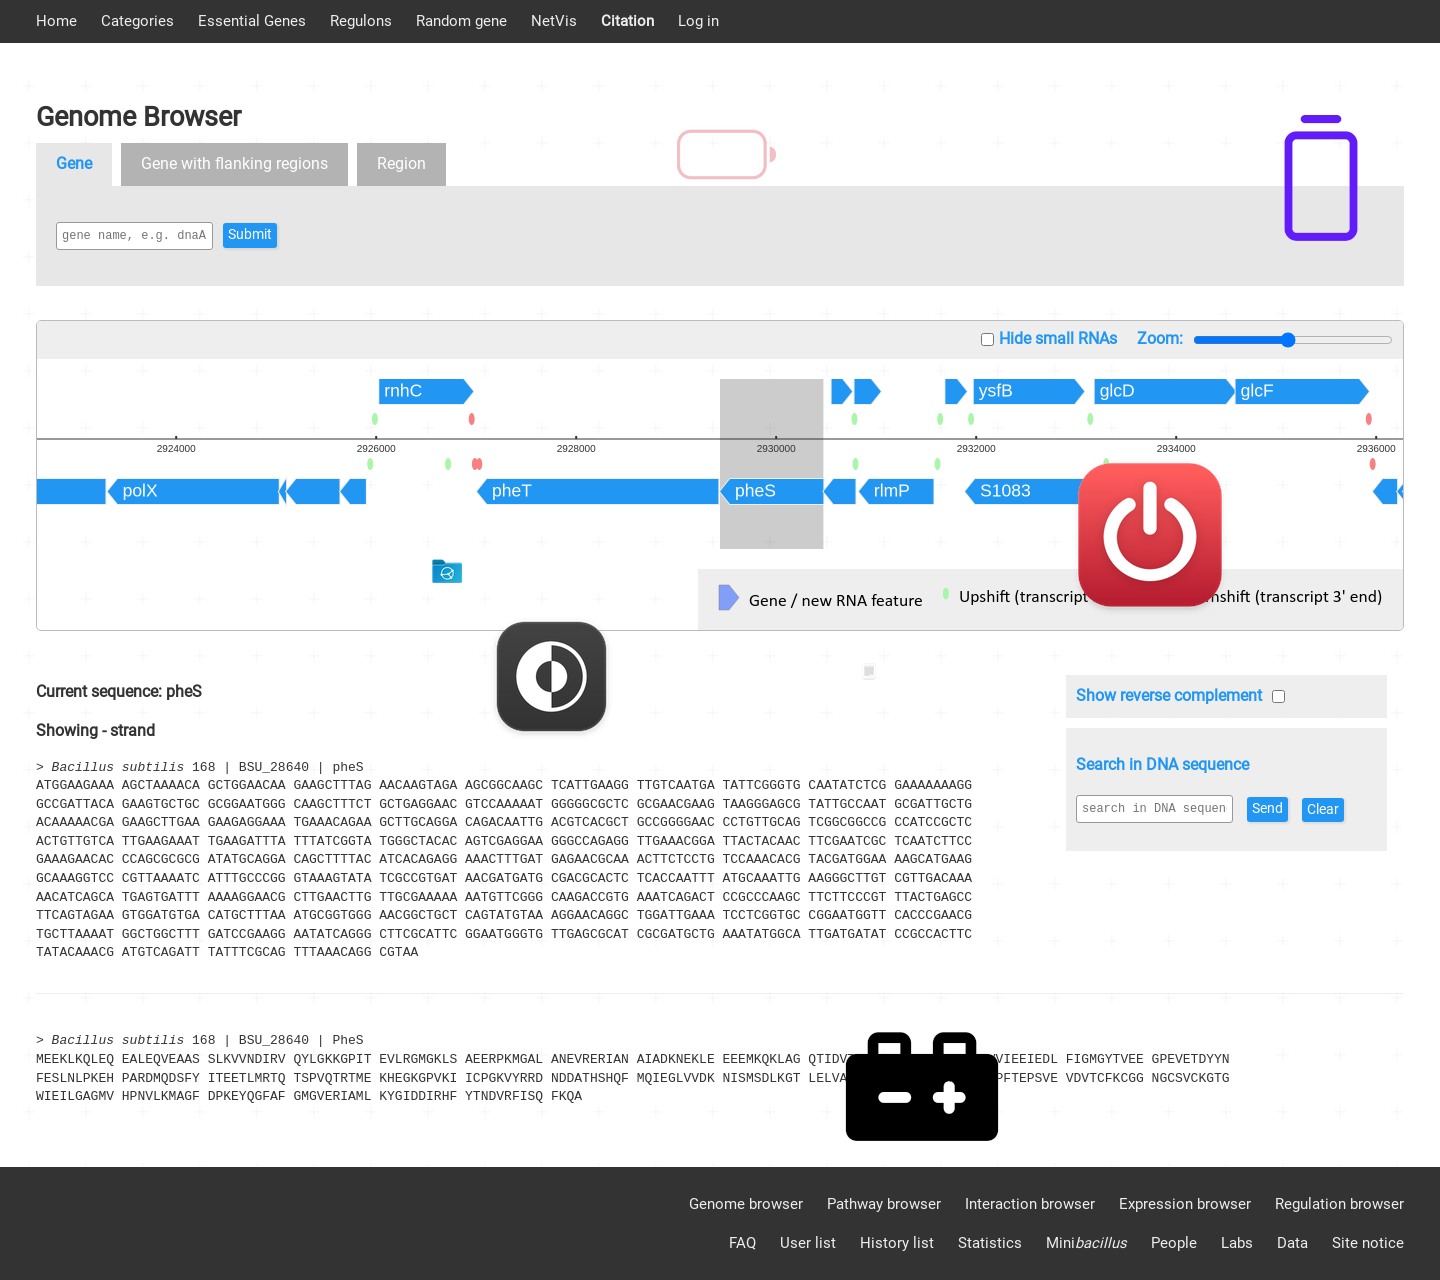  Describe the element at coordinates (922, 1092) in the screenshot. I see `check vehicle battery status` at that location.